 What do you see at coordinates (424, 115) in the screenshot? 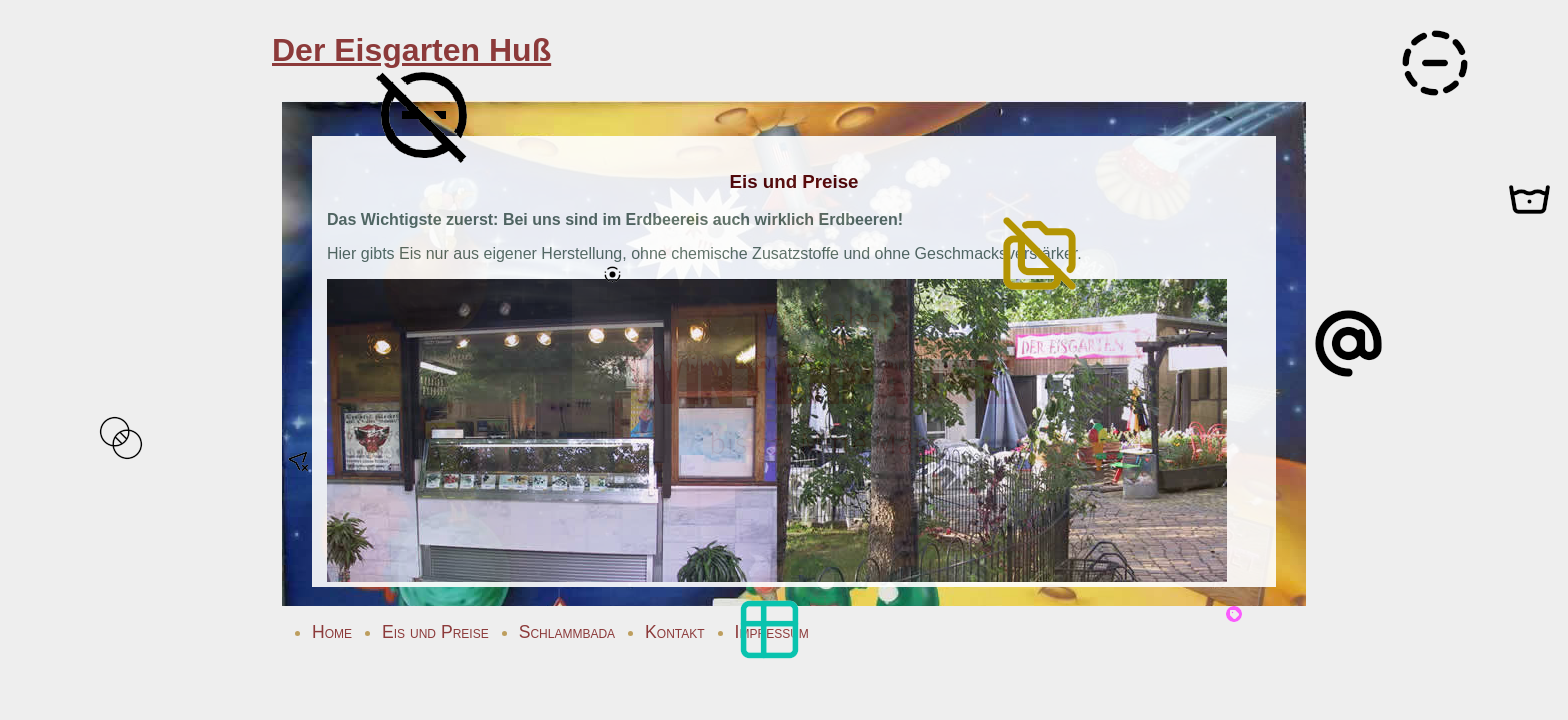
I see `do not disturb mode is disabled` at bounding box center [424, 115].